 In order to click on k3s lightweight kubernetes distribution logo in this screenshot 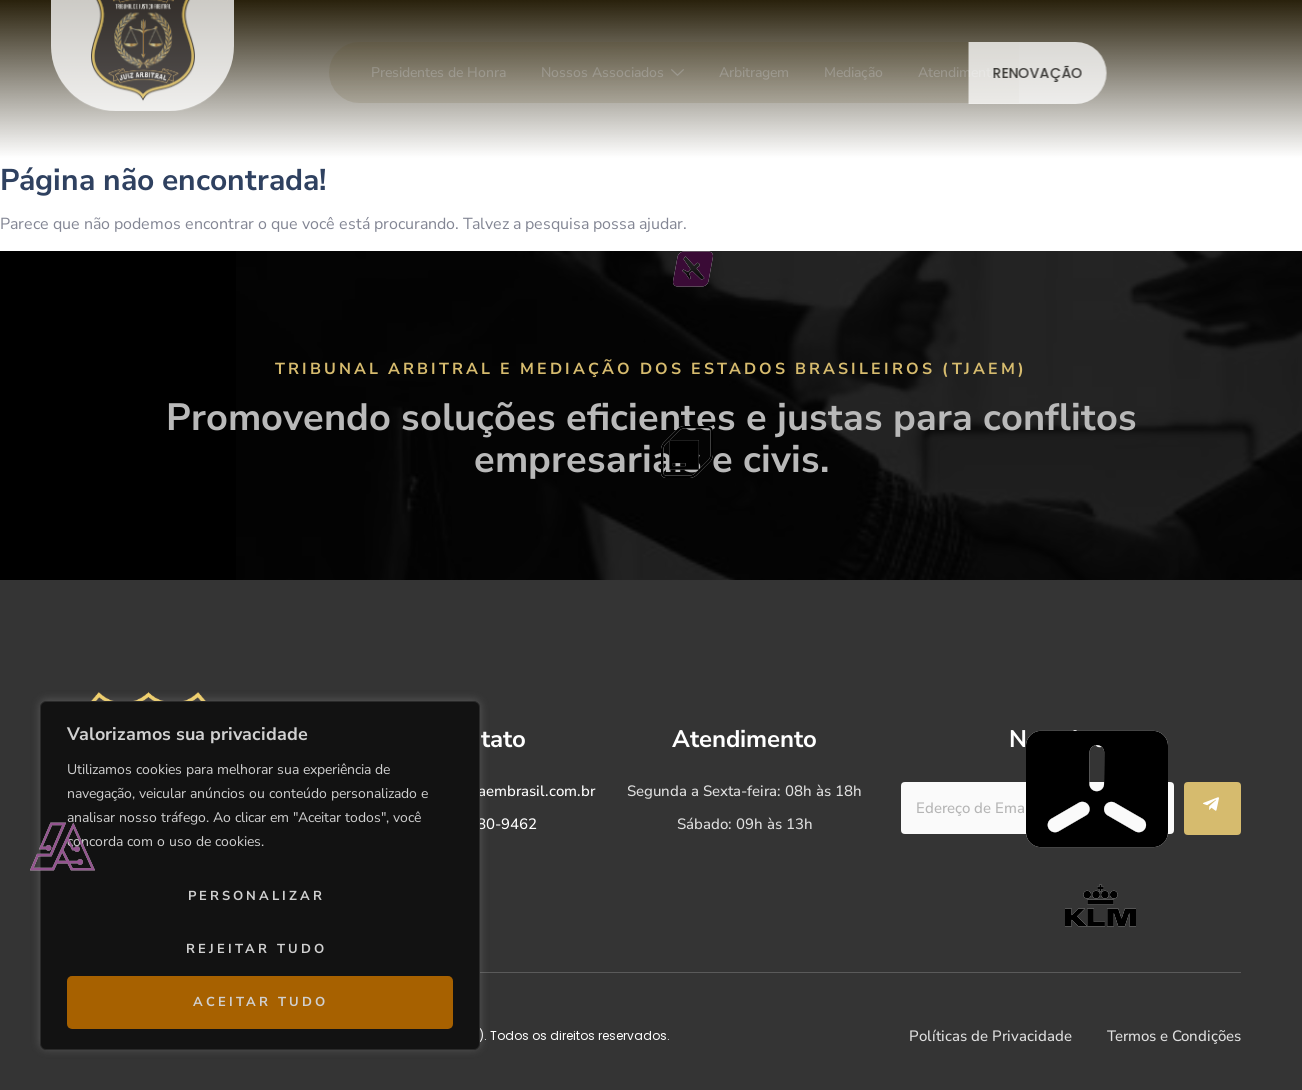, I will do `click(1097, 789)`.